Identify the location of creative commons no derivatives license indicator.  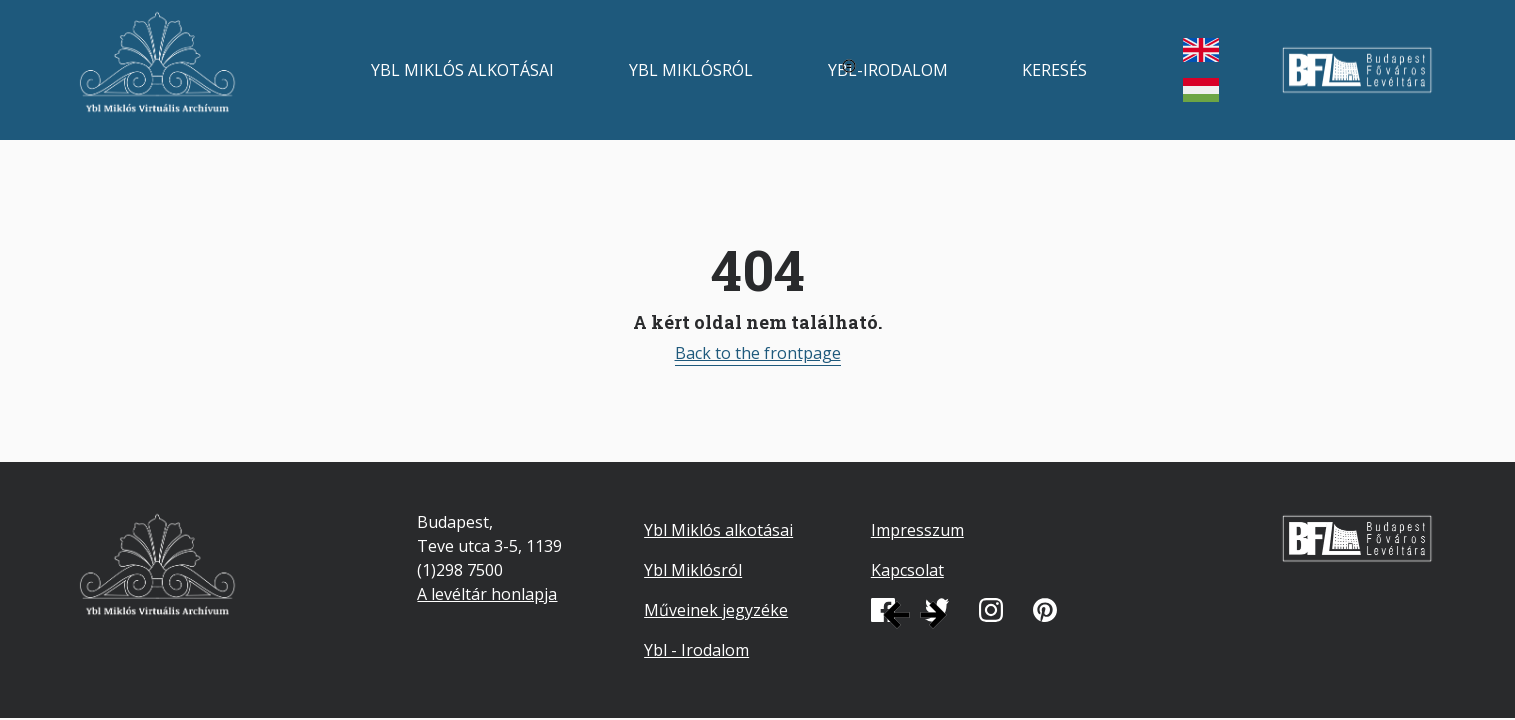
(849, 66).